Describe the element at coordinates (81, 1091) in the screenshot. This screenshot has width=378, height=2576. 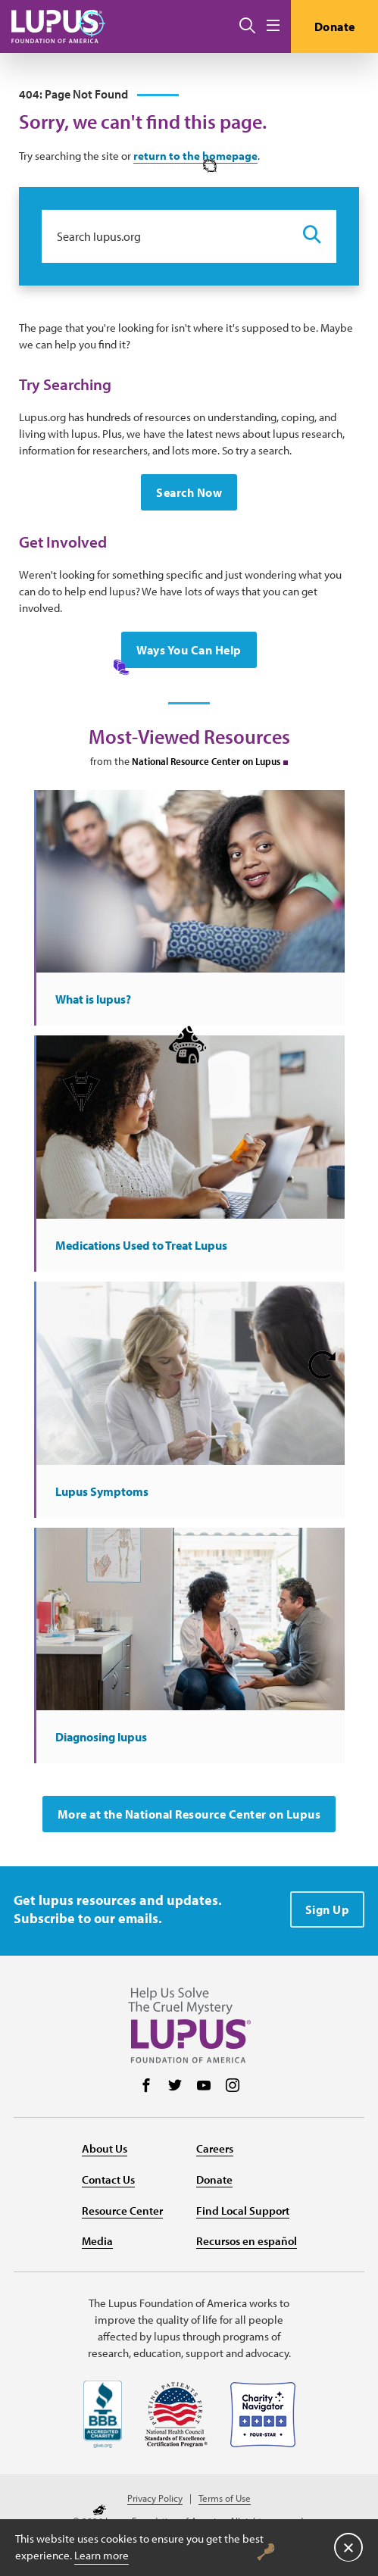
I see `activate defensive shield or guard ability` at that location.